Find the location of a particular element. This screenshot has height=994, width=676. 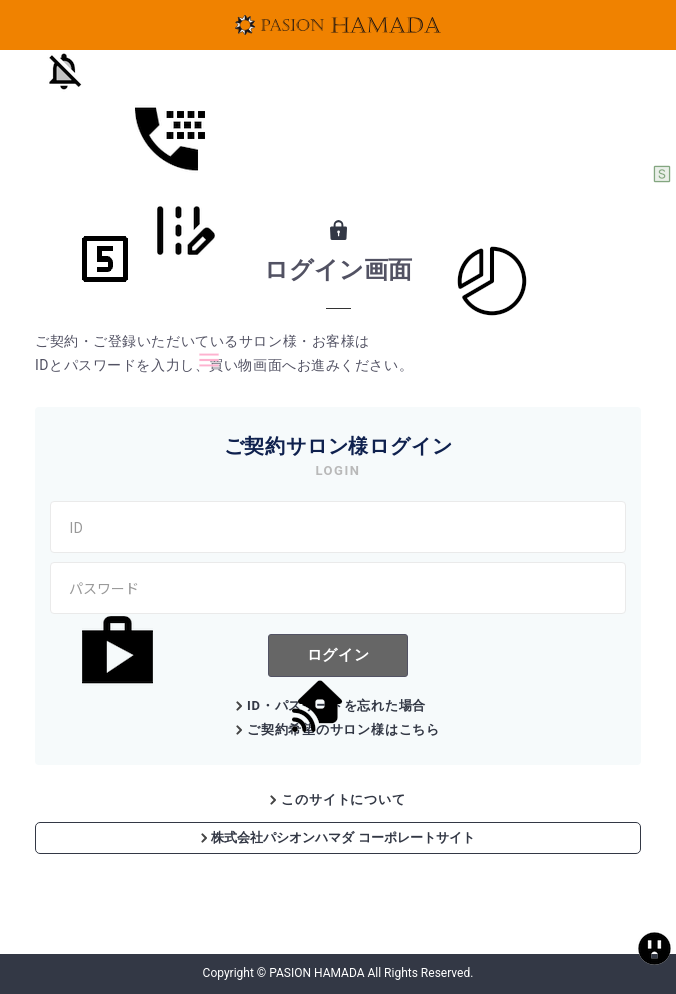

indicates power outlet or charging station nearby is located at coordinates (654, 948).